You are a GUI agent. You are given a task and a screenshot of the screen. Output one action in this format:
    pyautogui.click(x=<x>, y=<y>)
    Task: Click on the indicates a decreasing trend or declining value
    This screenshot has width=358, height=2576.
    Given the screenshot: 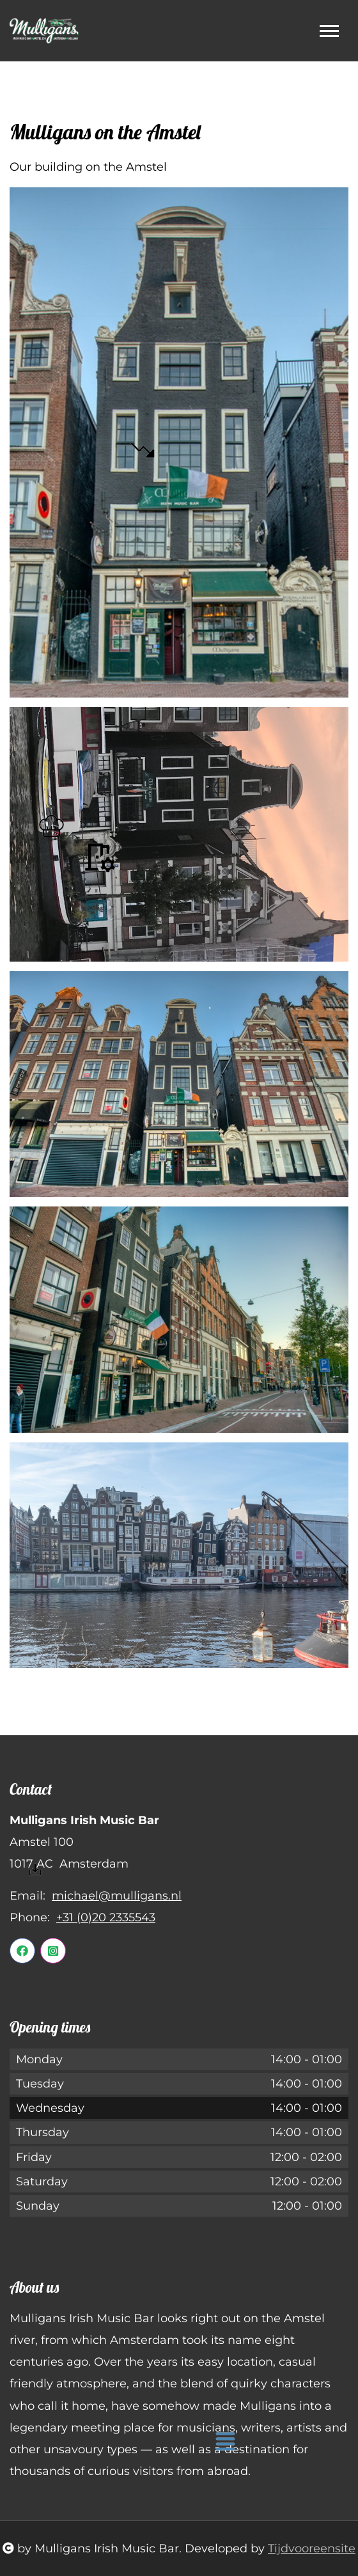 What is the action you would take?
    pyautogui.click(x=143, y=450)
    